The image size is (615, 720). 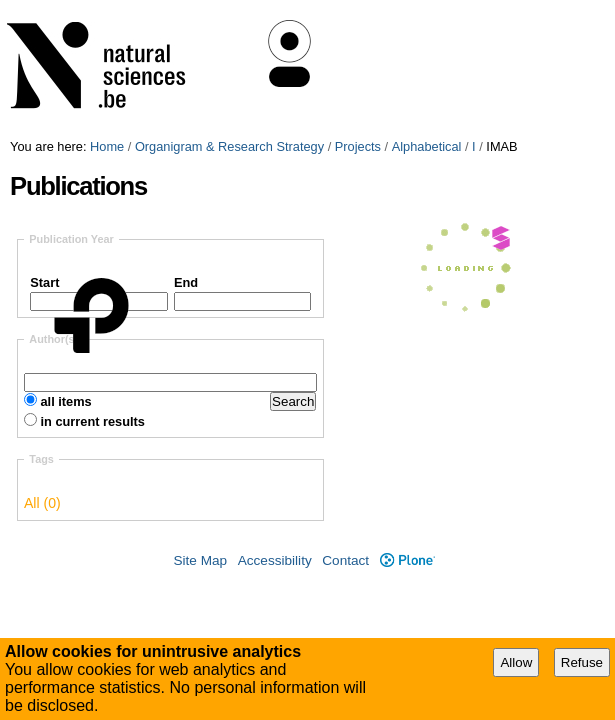 I want to click on open Spark AR Studio application, so click(x=501, y=238).